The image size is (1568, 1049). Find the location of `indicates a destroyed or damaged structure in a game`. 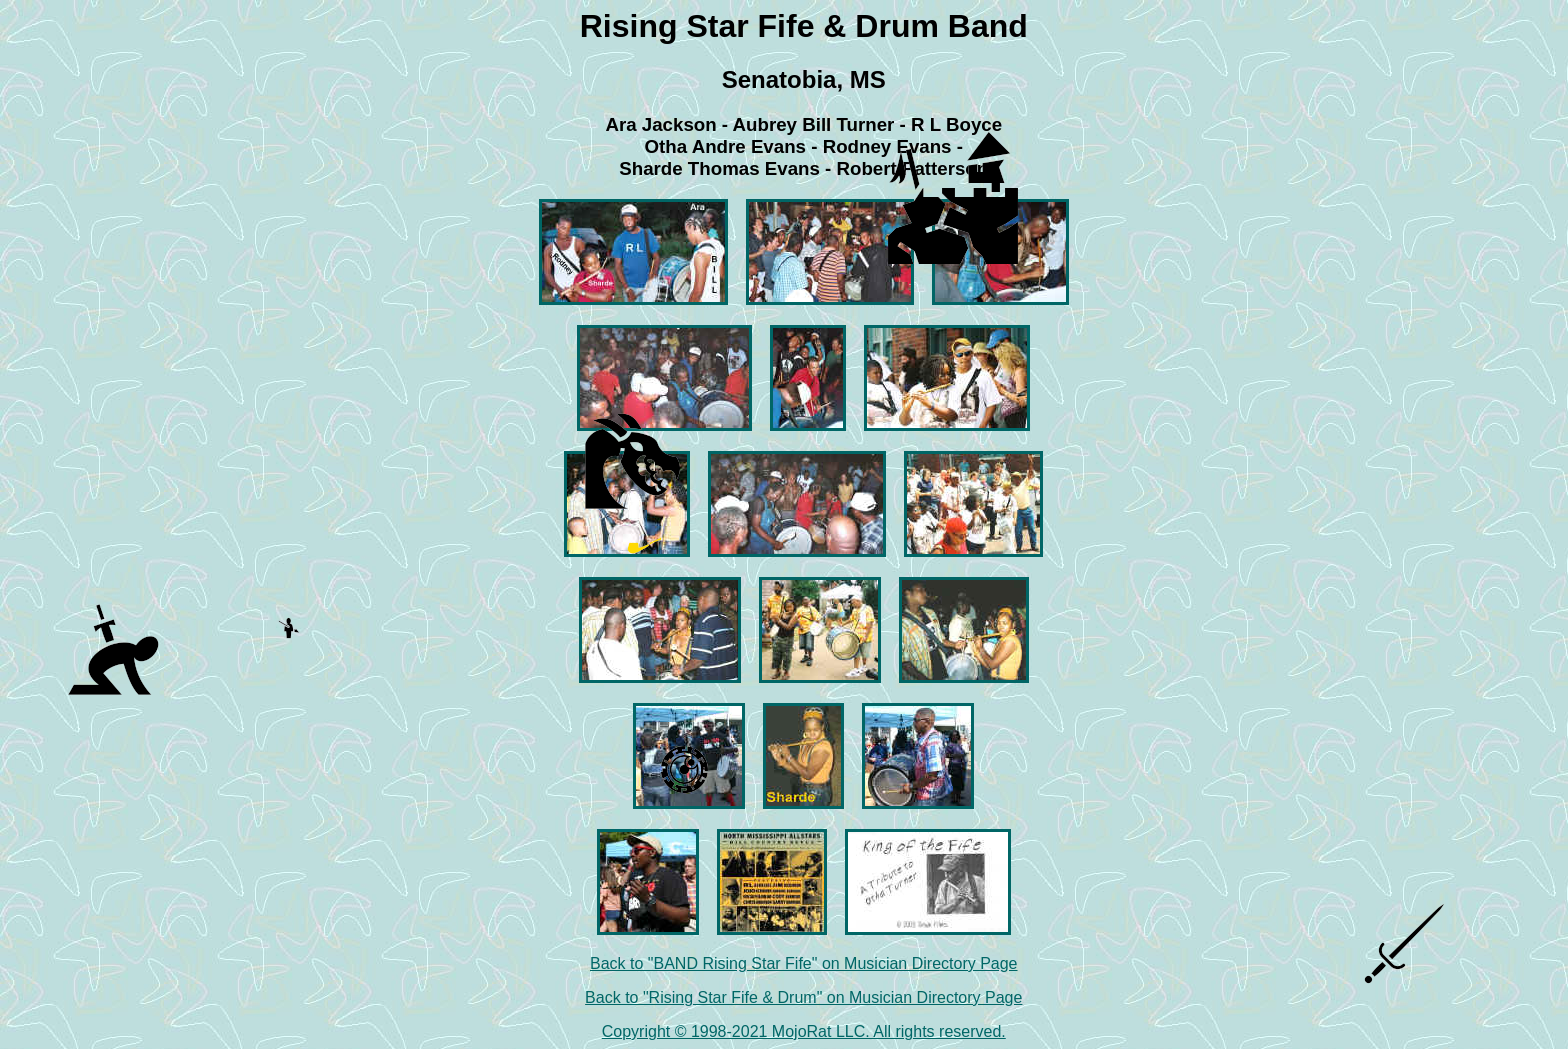

indicates a destroyed or damaged structure in a game is located at coordinates (953, 199).